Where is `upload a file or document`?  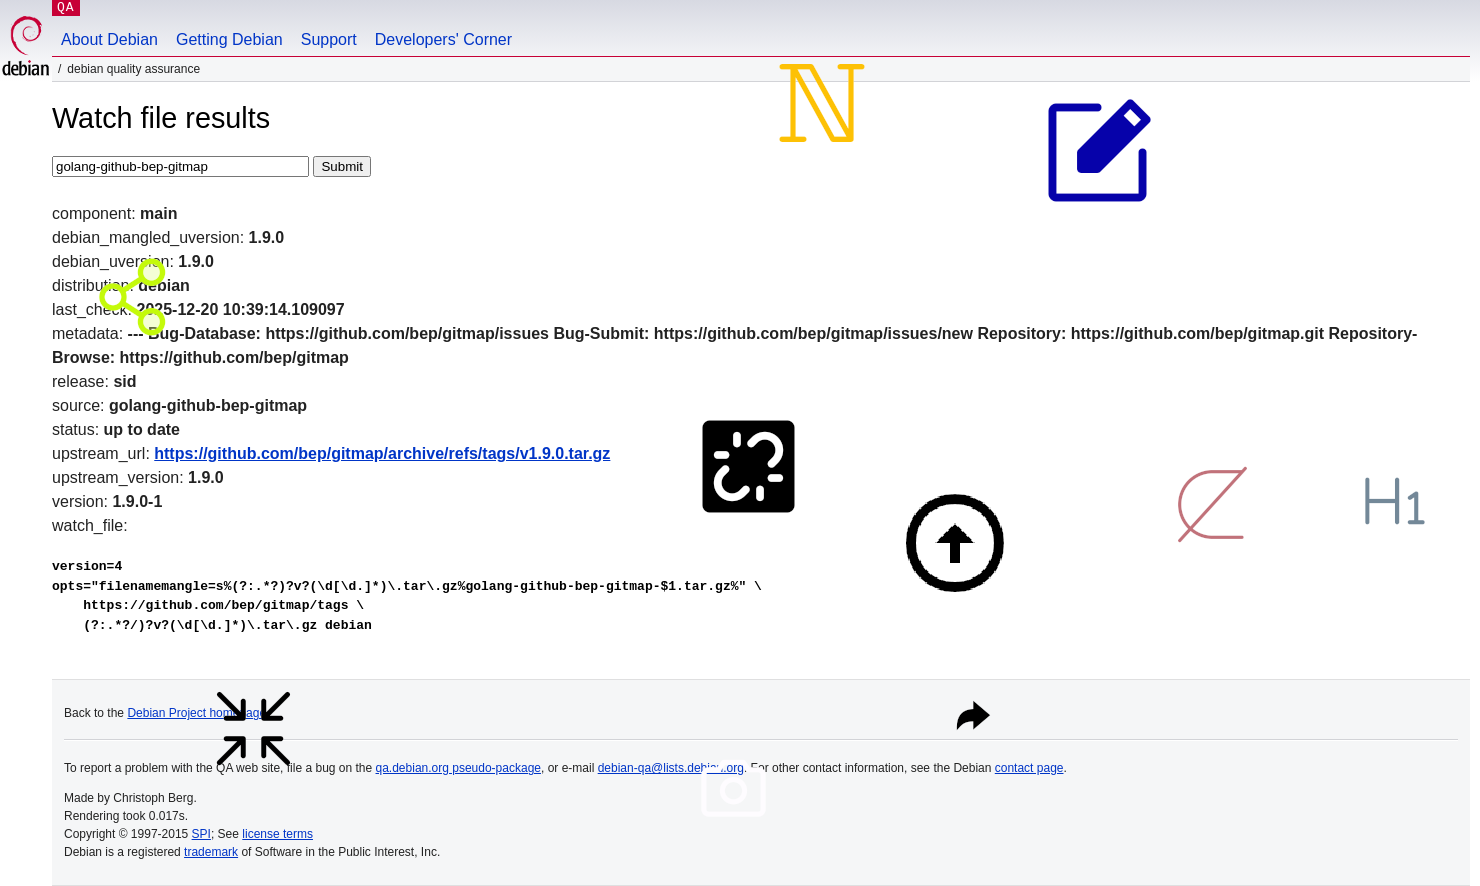 upload a file or document is located at coordinates (955, 543).